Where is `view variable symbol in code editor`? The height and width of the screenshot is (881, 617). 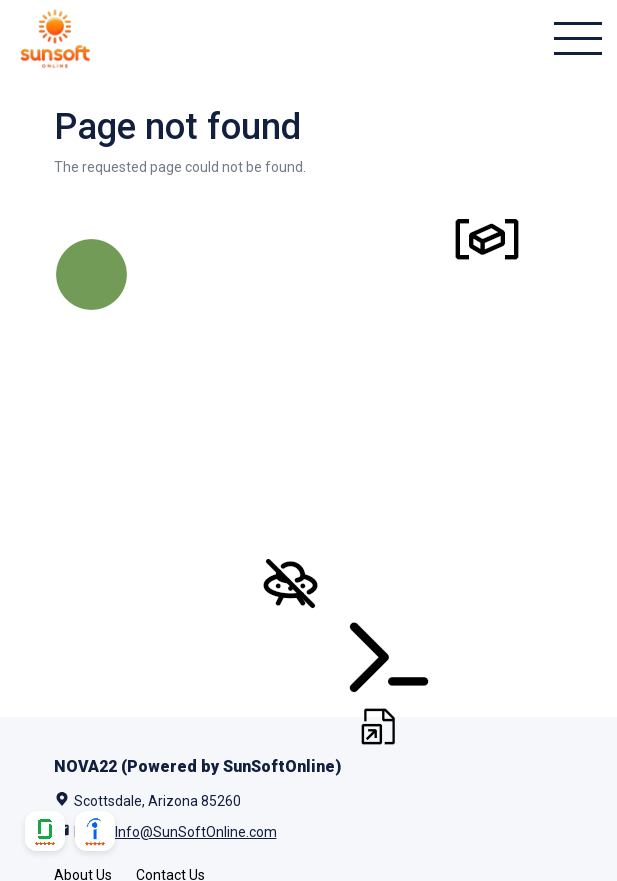 view variable symbol in code editor is located at coordinates (487, 237).